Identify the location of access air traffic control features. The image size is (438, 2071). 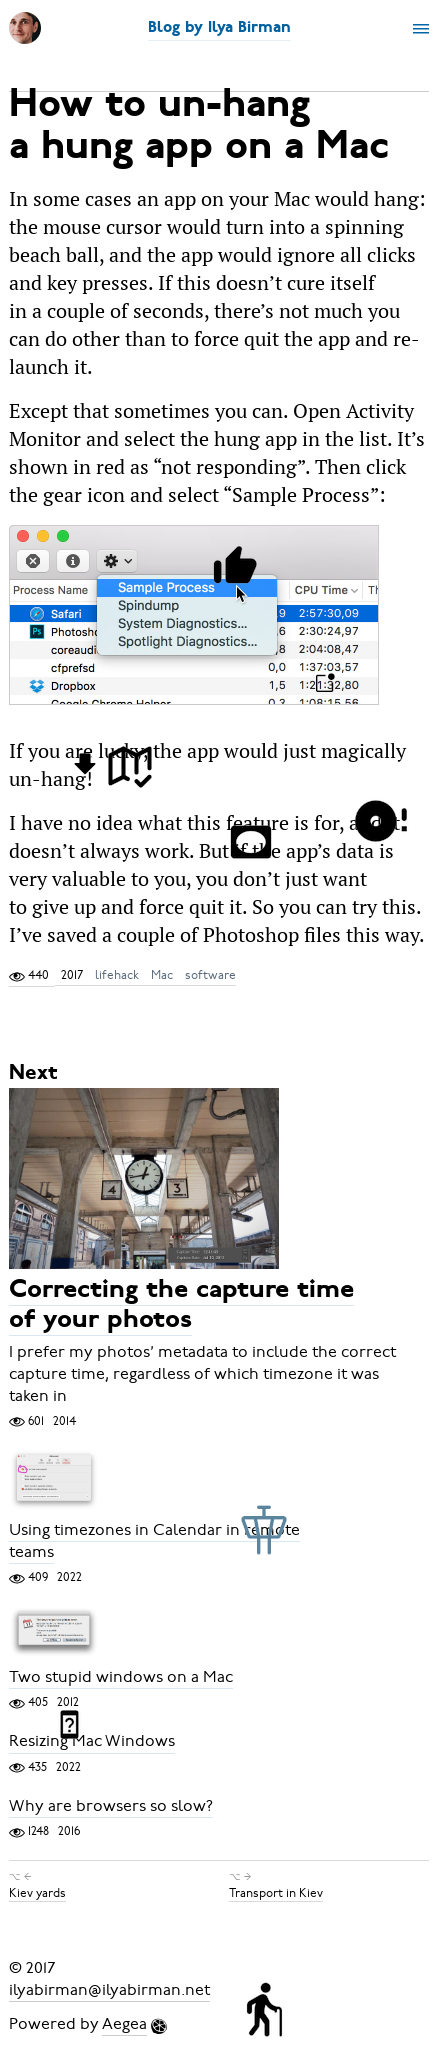
(264, 1530).